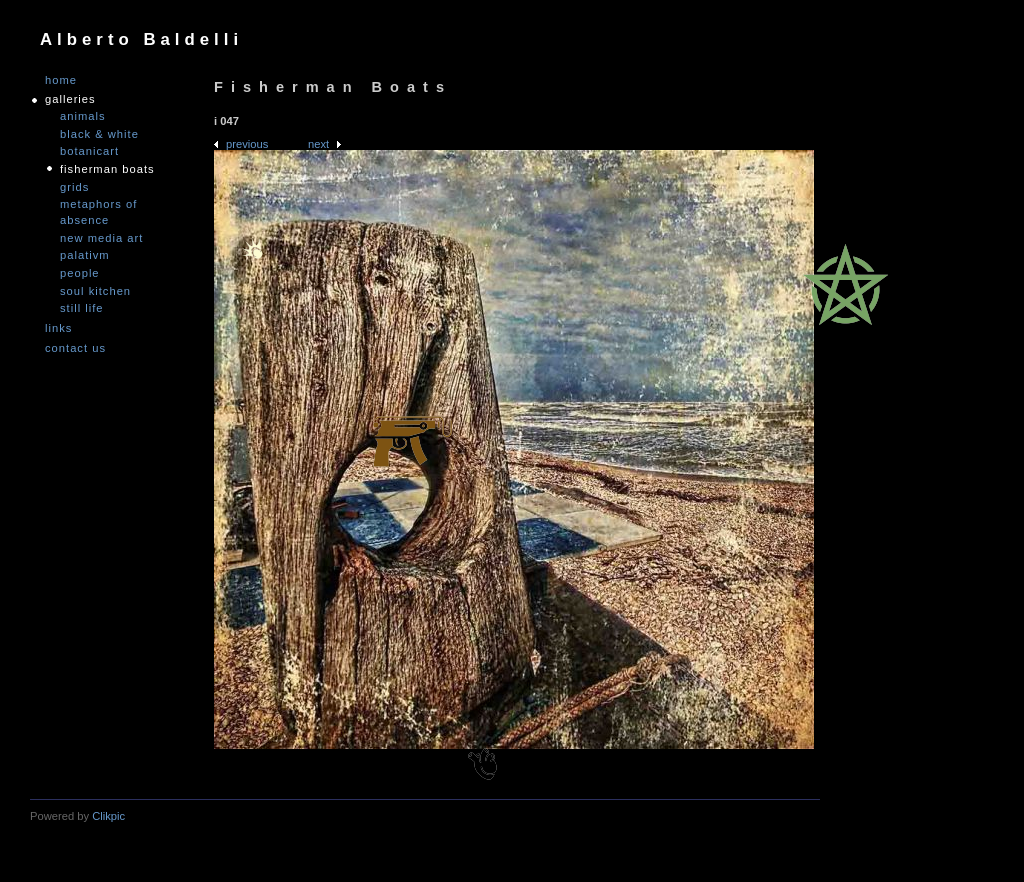 Image resolution: width=1024 pixels, height=882 pixels. What do you see at coordinates (845, 284) in the screenshot?
I see `select pentacle symbol for game character or item` at bounding box center [845, 284].